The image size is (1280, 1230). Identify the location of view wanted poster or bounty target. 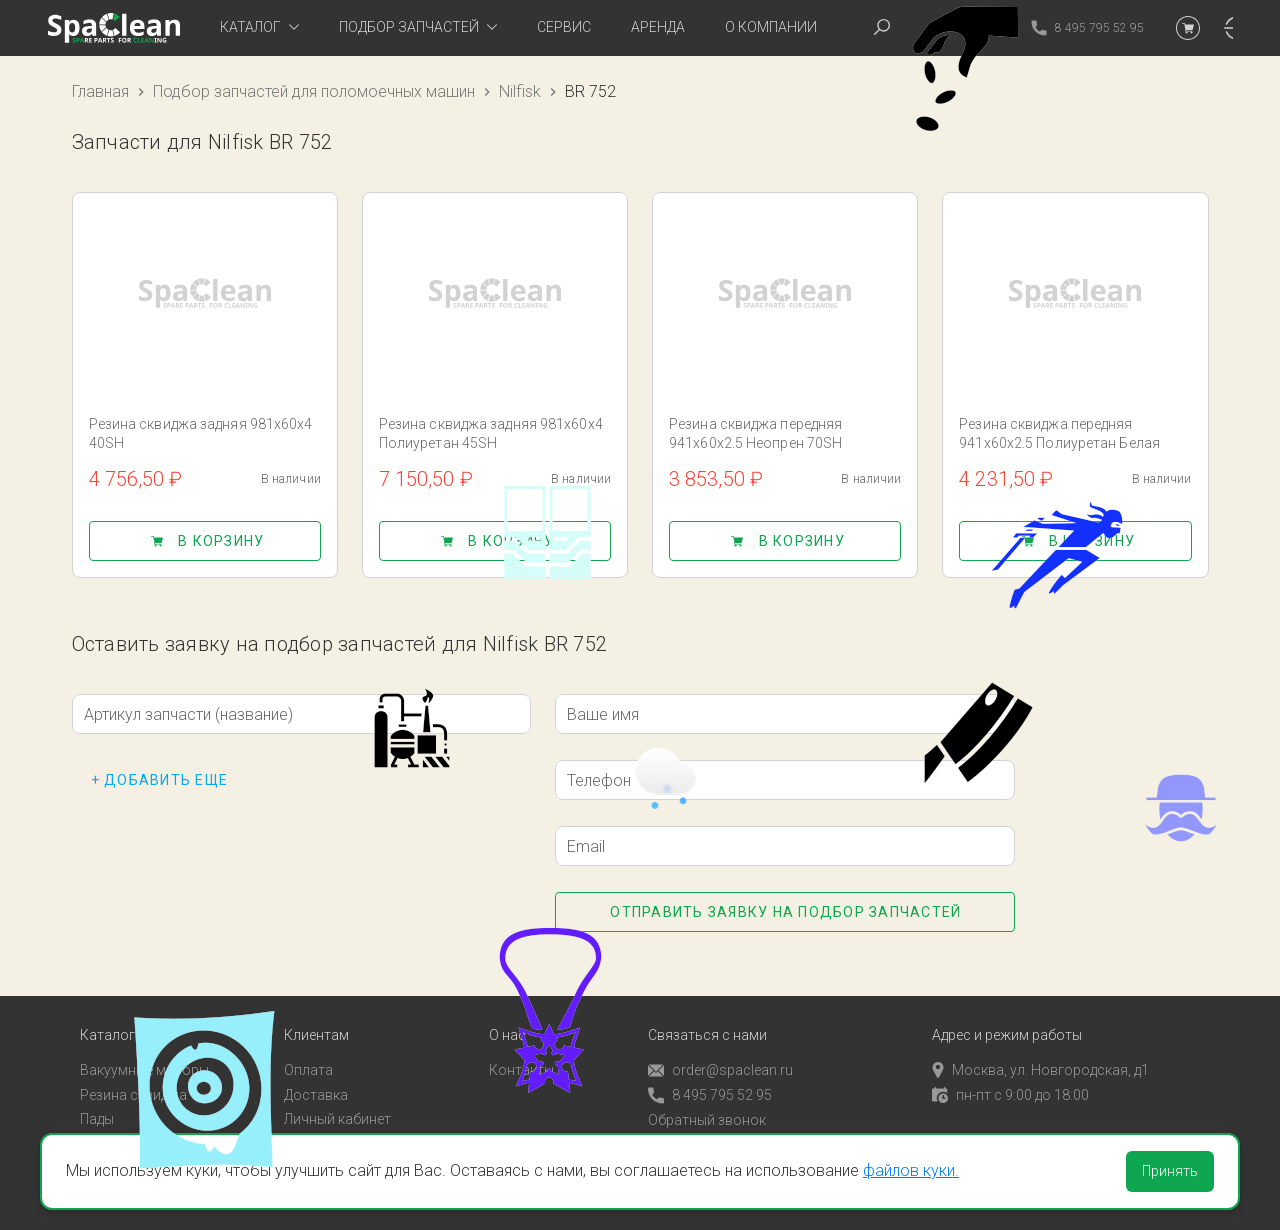
(205, 1089).